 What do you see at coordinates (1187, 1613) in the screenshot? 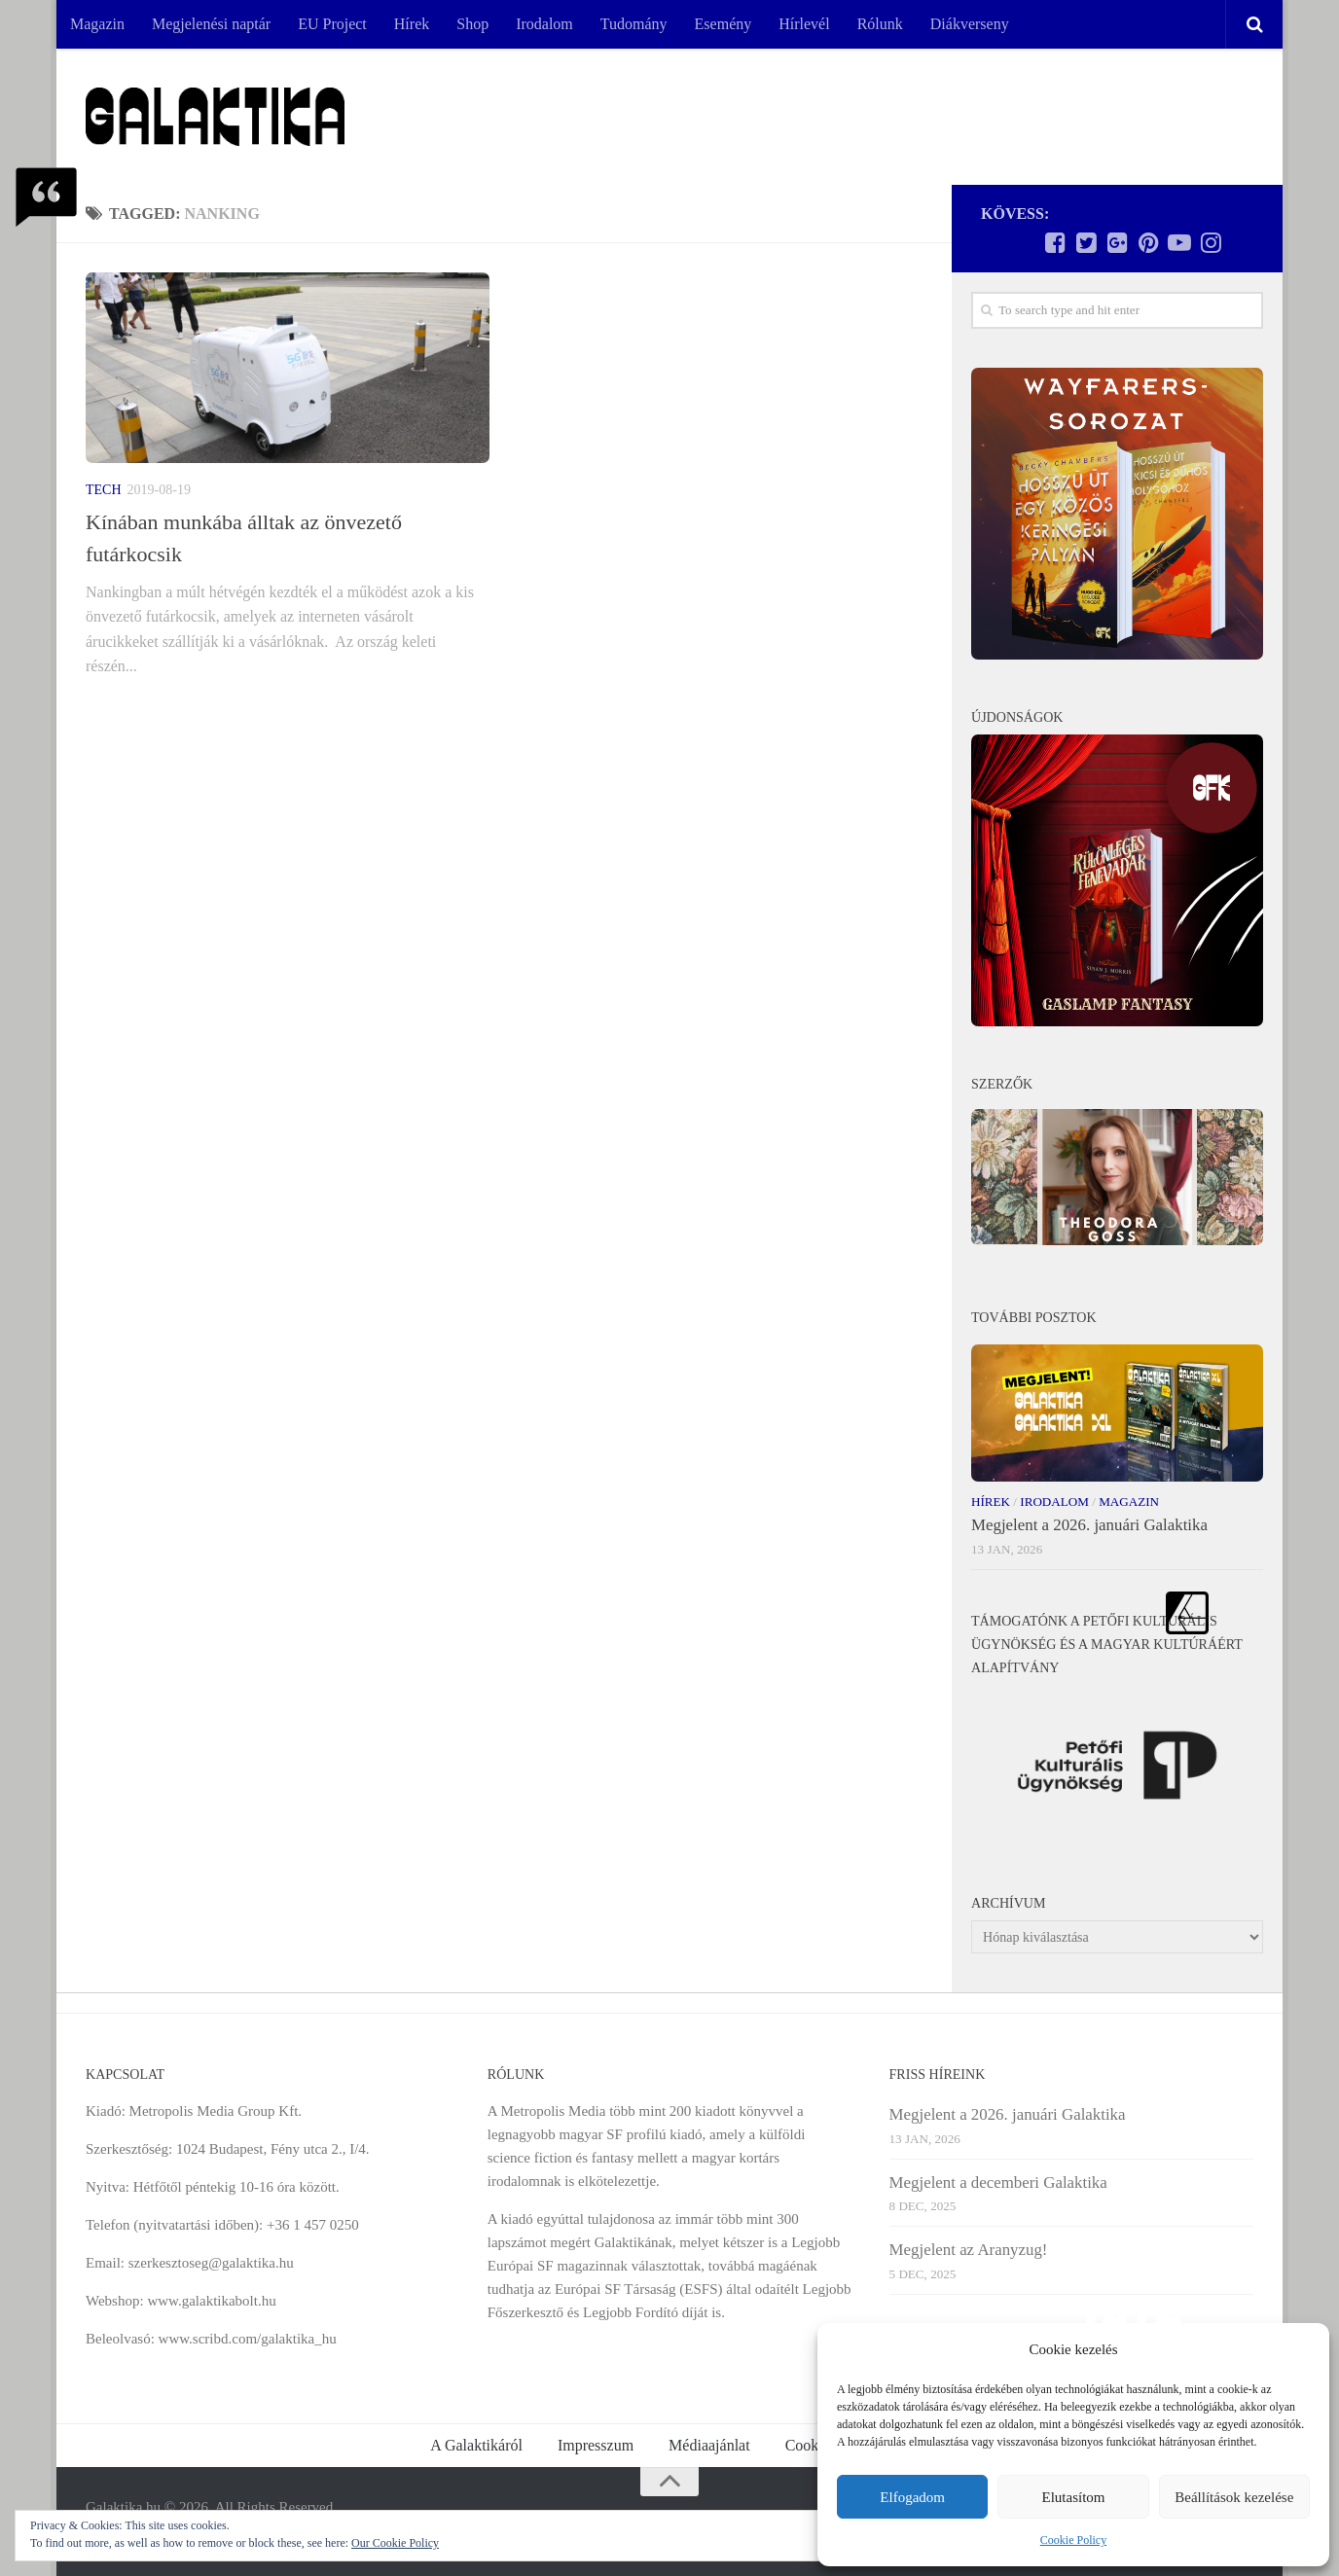
I see `open Affinity Designer application` at bounding box center [1187, 1613].